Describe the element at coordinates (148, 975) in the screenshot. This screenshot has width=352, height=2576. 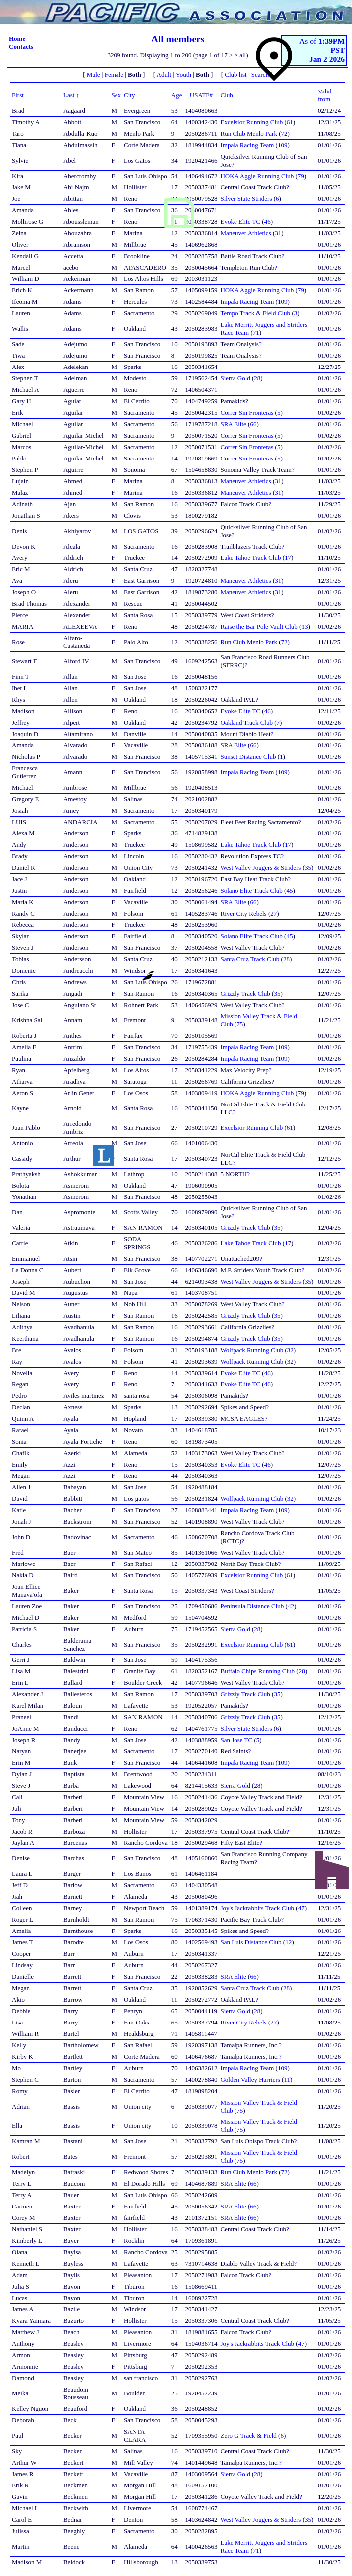
I see `iberia airlines app or website` at that location.